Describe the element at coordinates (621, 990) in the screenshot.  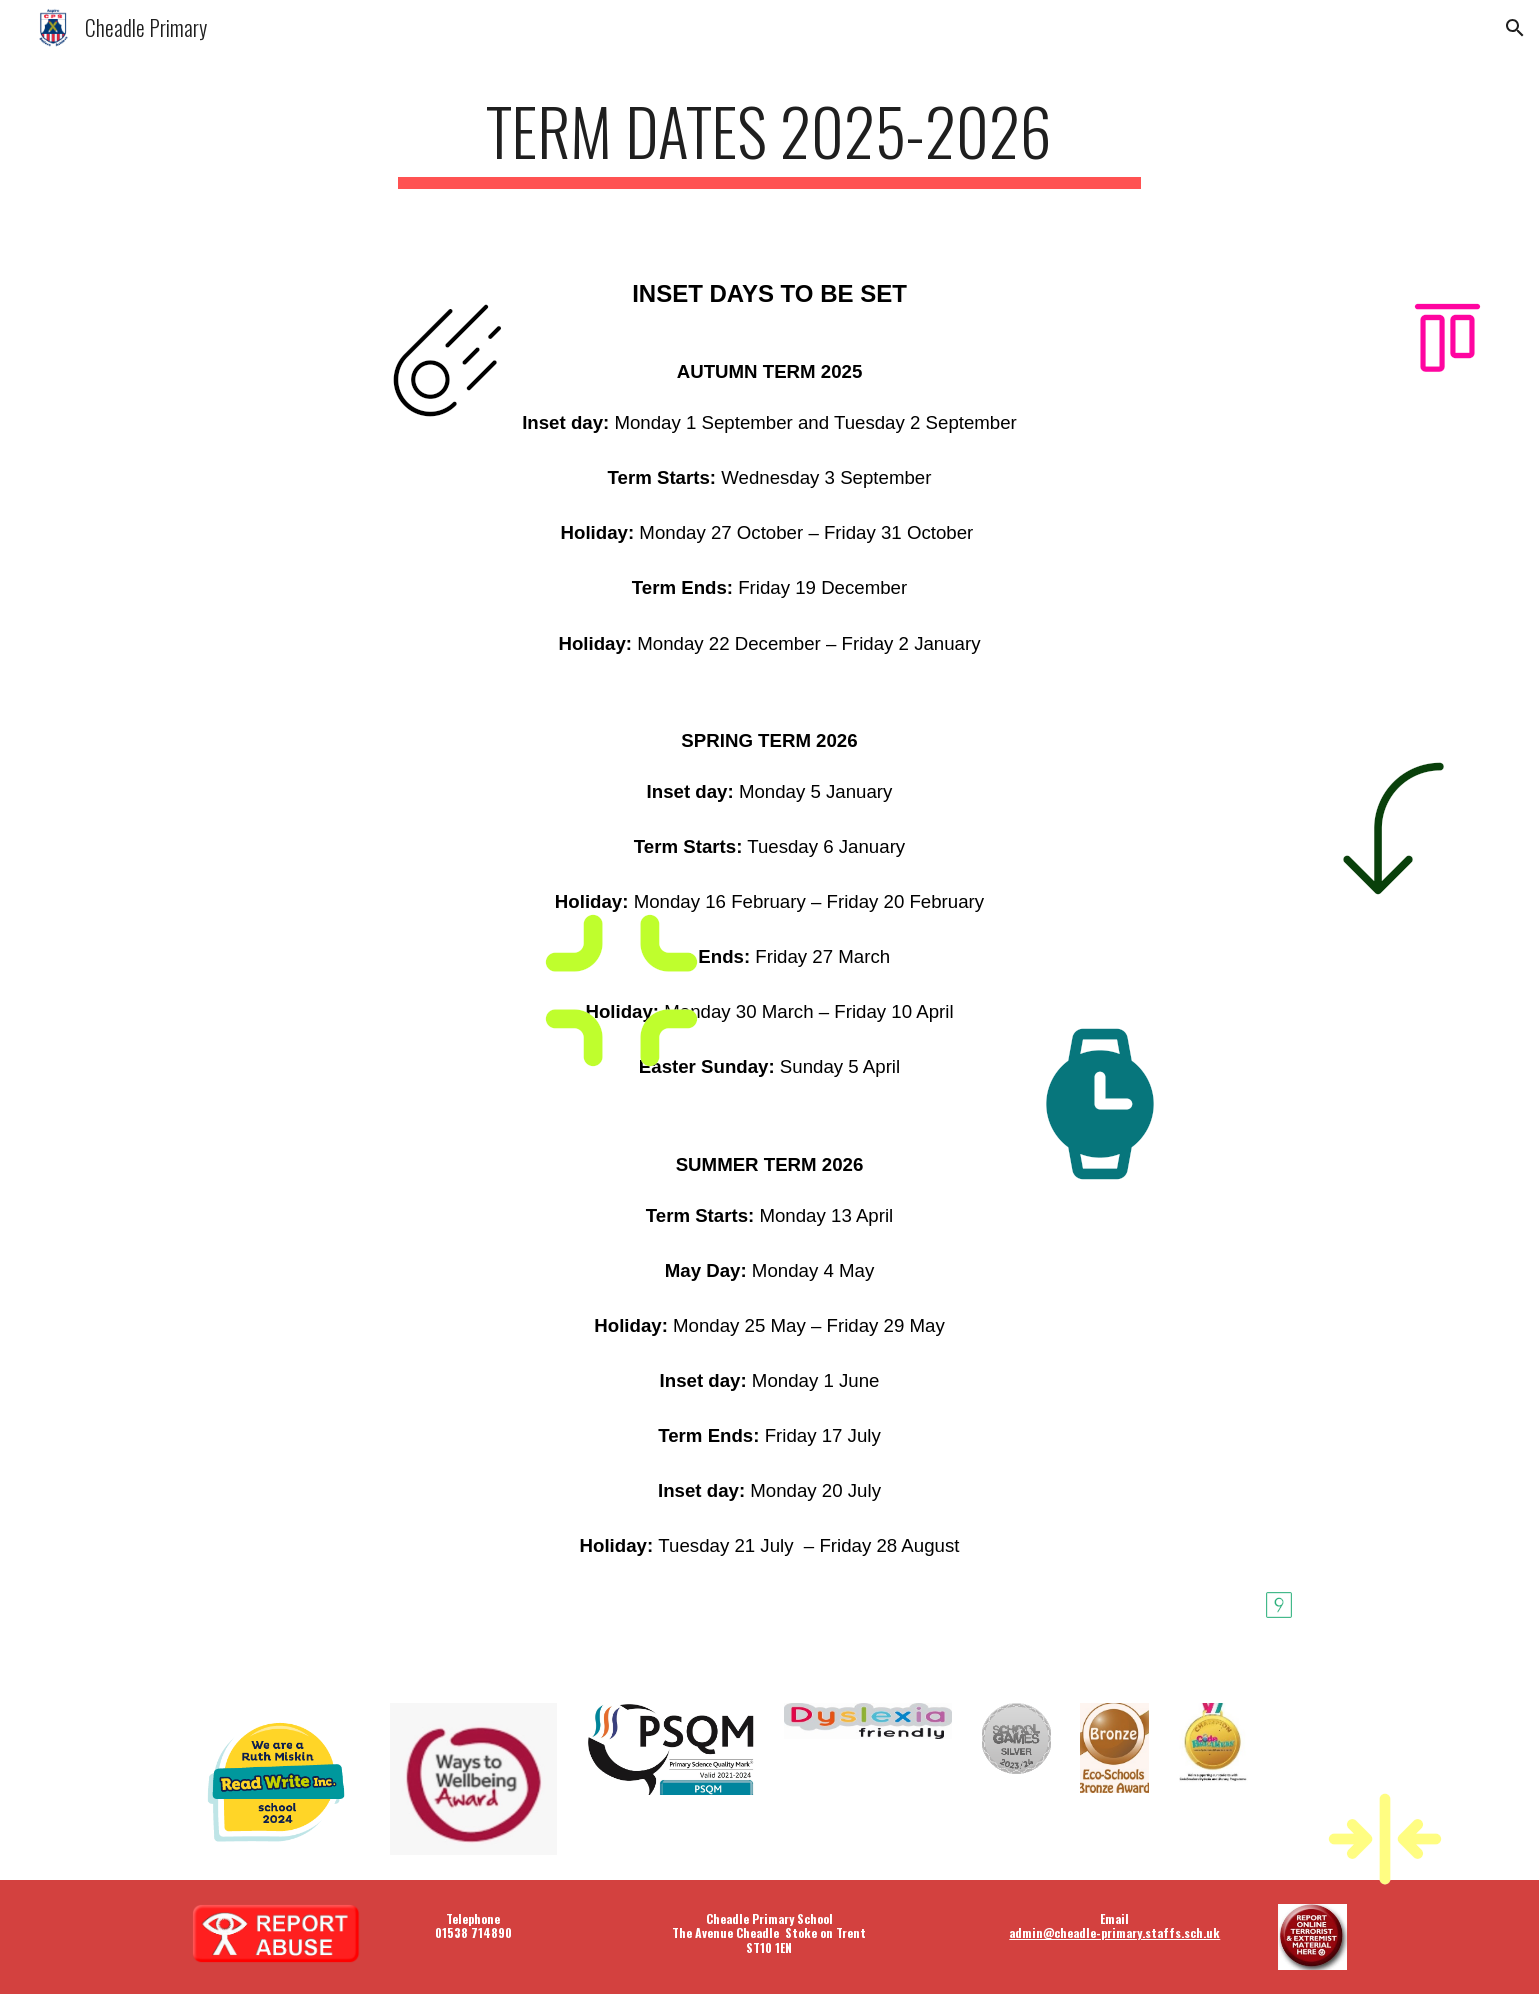
I see `minimize or collapse the current window` at that location.